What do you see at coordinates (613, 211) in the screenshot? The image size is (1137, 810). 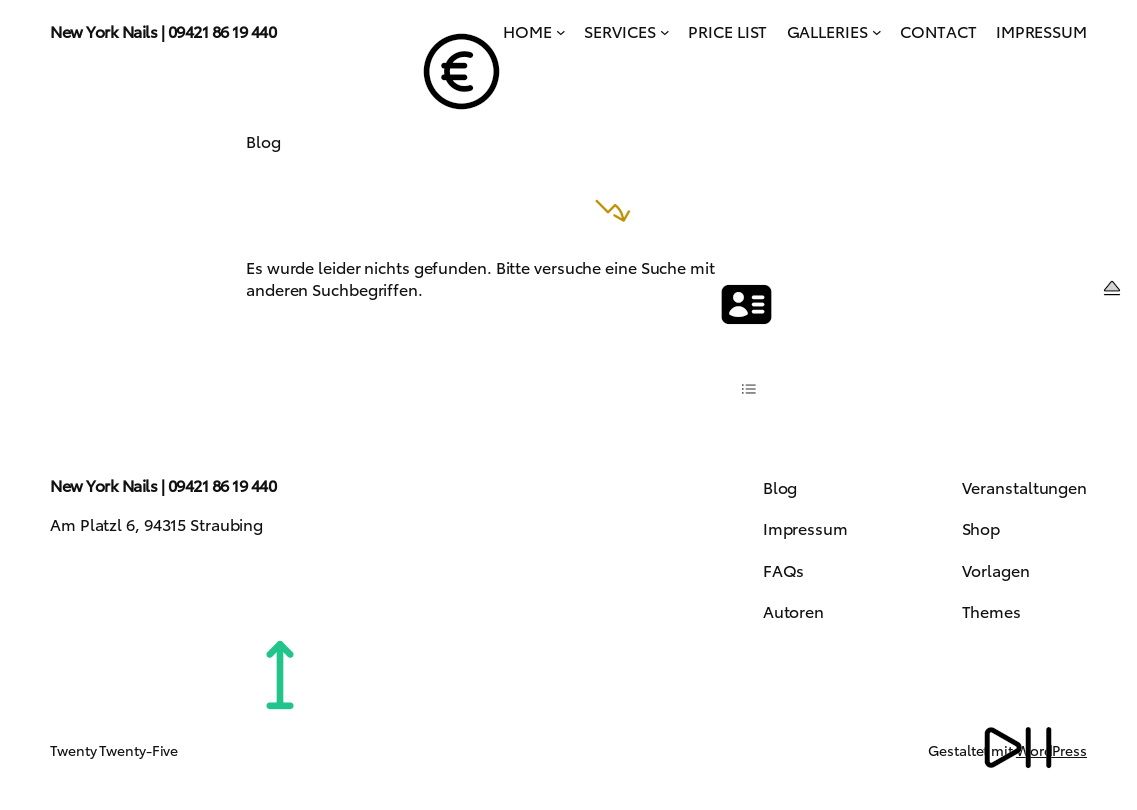 I see `indicates a declining trend or decreasing value` at bounding box center [613, 211].